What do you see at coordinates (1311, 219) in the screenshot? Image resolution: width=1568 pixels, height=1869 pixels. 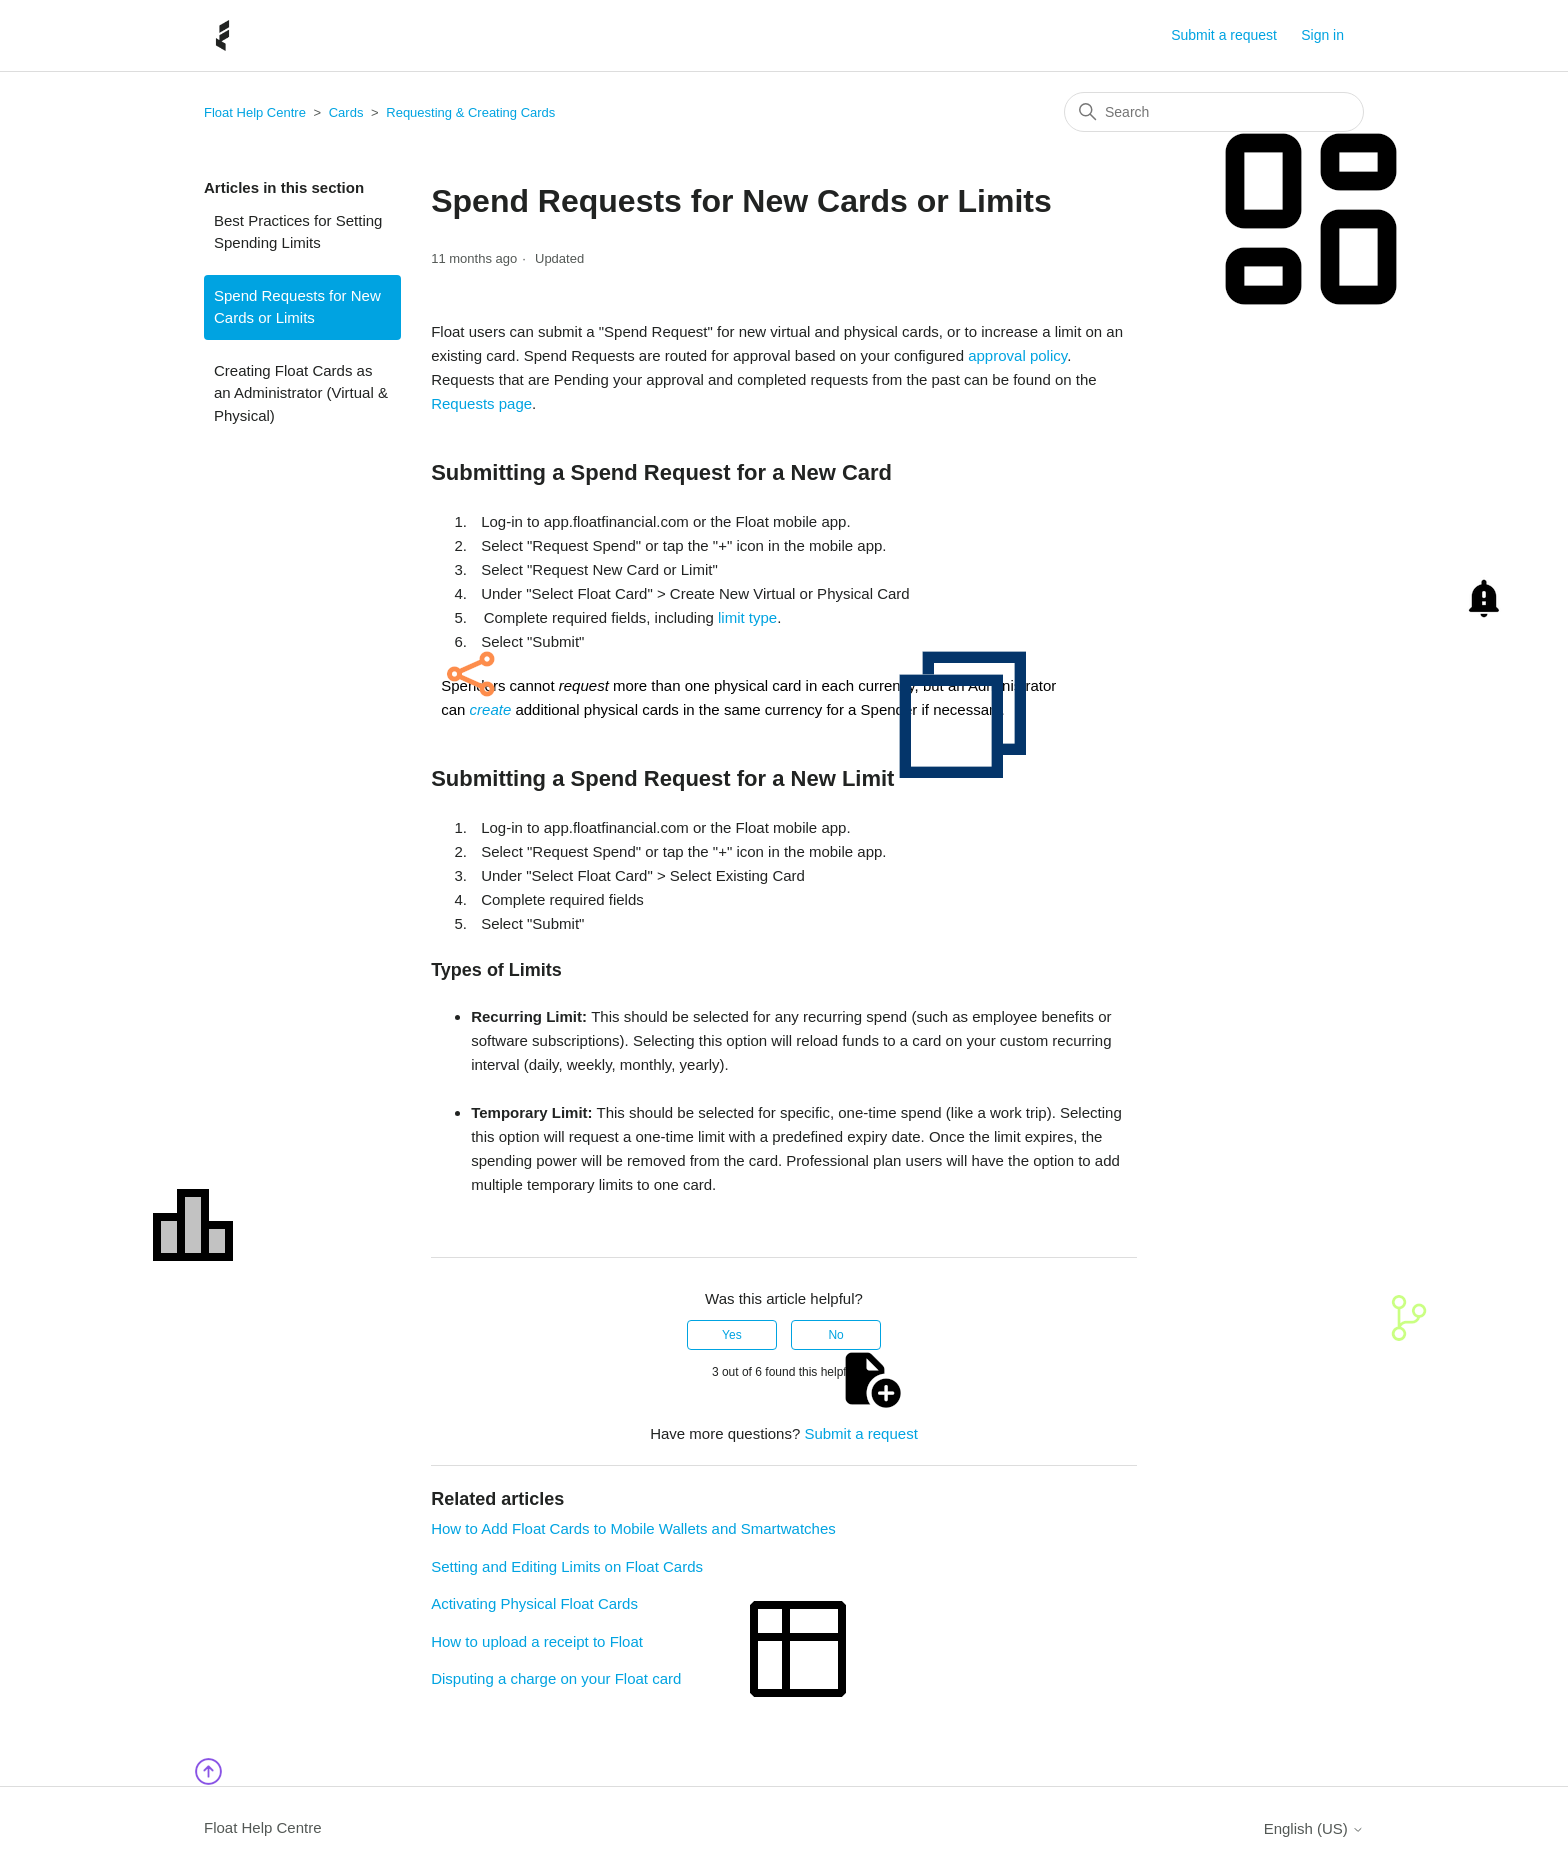 I see `open dashboard view` at bounding box center [1311, 219].